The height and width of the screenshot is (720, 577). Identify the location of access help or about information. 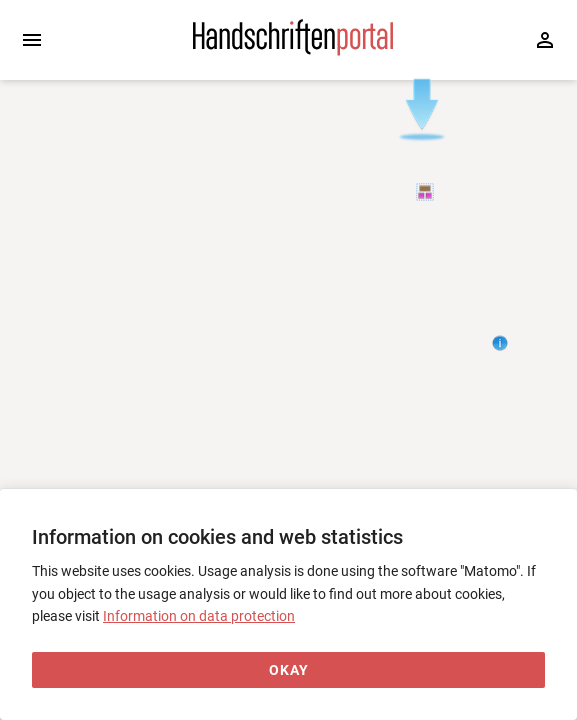
(500, 343).